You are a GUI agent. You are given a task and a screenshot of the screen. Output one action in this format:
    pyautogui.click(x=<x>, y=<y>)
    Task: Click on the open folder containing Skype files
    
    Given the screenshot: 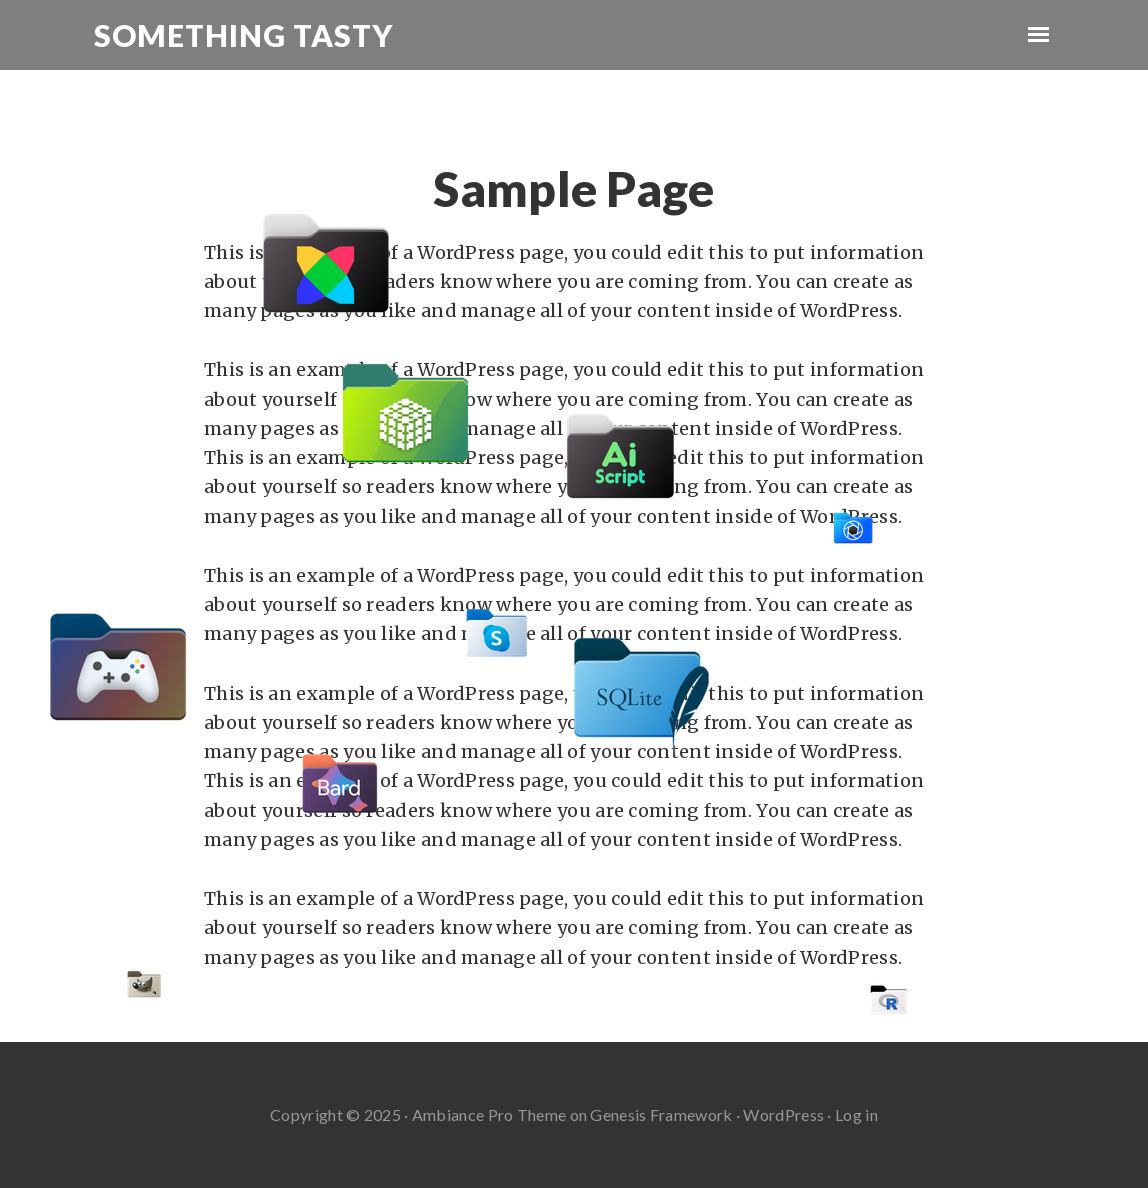 What is the action you would take?
    pyautogui.click(x=496, y=634)
    